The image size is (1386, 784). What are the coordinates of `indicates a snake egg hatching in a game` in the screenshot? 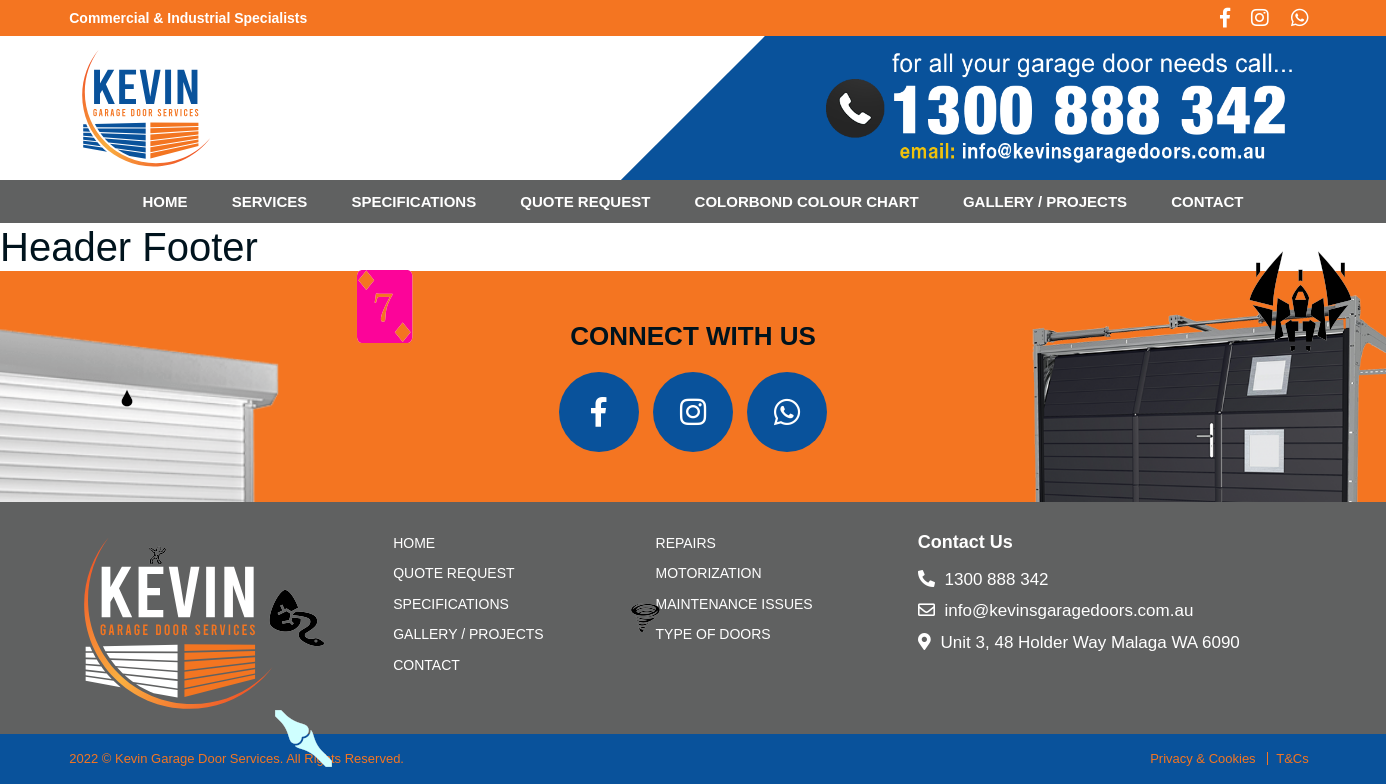 It's located at (297, 618).